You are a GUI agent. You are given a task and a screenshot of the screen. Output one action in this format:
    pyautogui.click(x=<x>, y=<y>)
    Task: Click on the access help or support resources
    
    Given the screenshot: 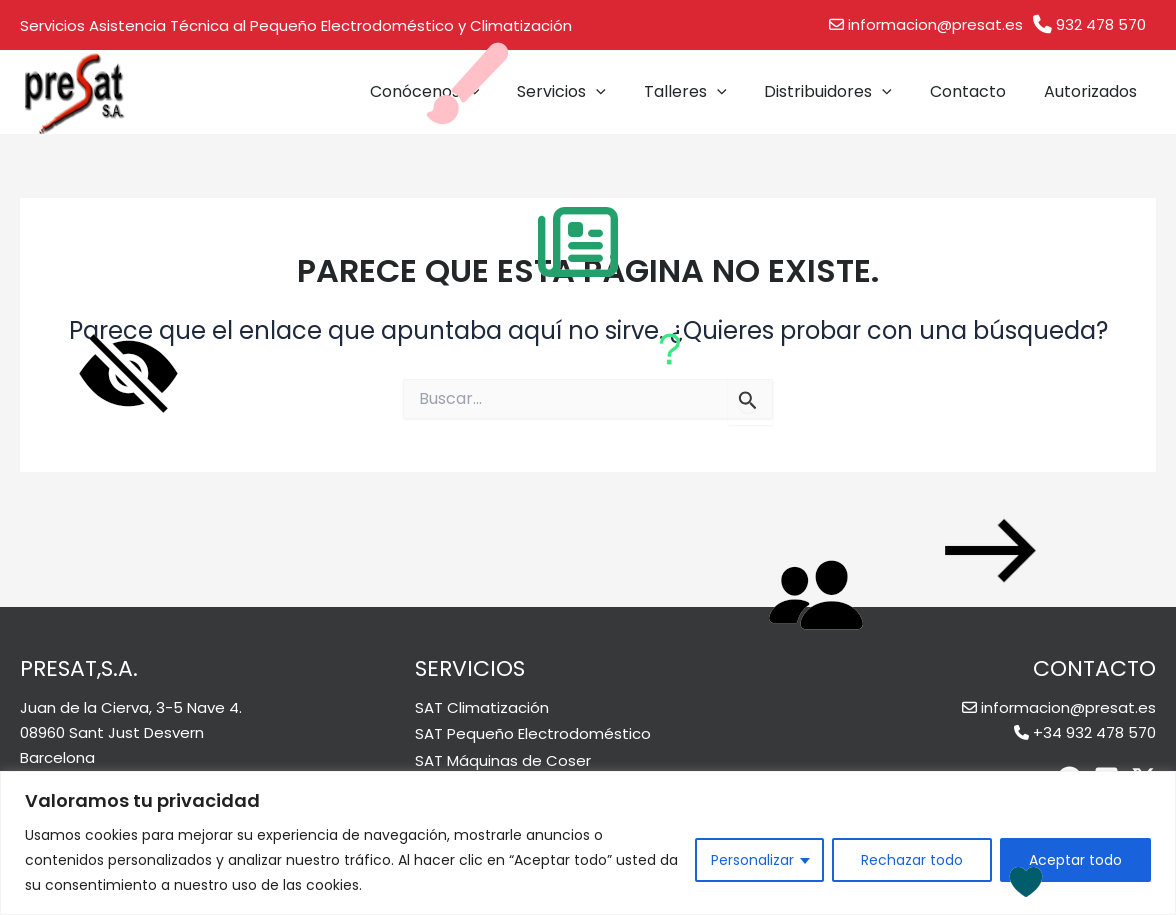 What is the action you would take?
    pyautogui.click(x=670, y=350)
    